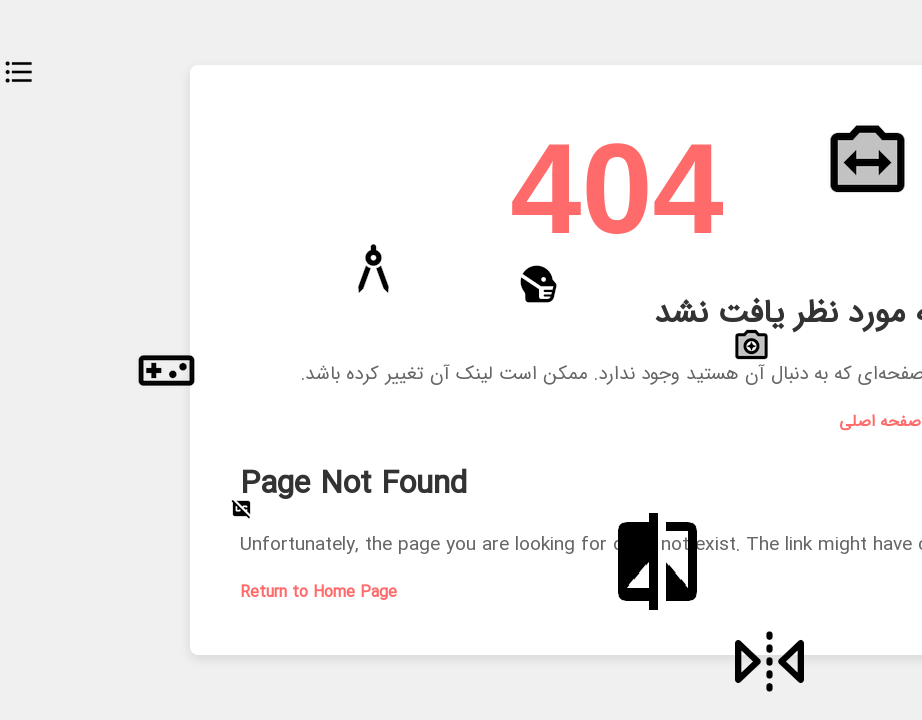 This screenshot has height=720, width=922. Describe the element at coordinates (241, 508) in the screenshot. I see `closed captions are disabled` at that location.